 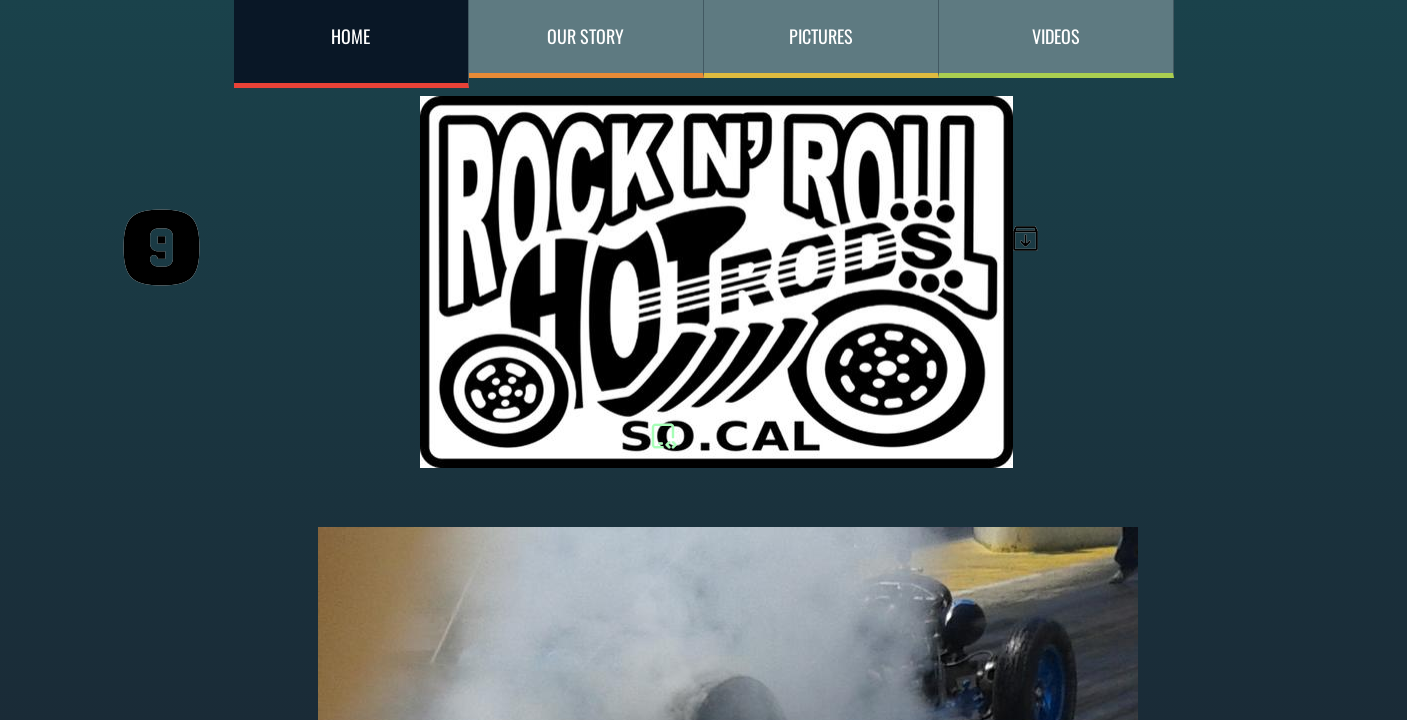 What do you see at coordinates (161, 247) in the screenshot?
I see `indicates item number 9 in a list or sequence` at bounding box center [161, 247].